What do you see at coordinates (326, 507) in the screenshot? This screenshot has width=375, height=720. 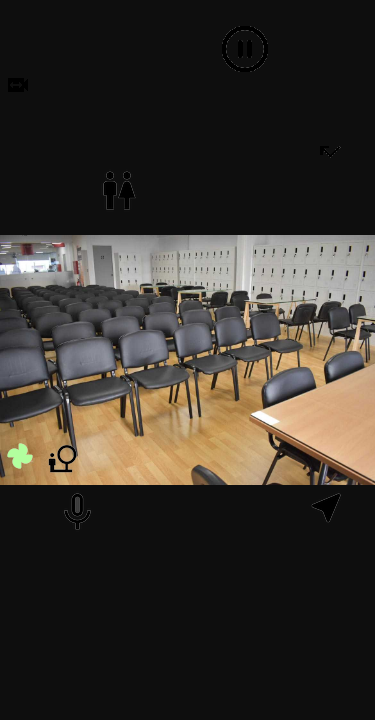 I see `access nearby places or points of interest` at bounding box center [326, 507].